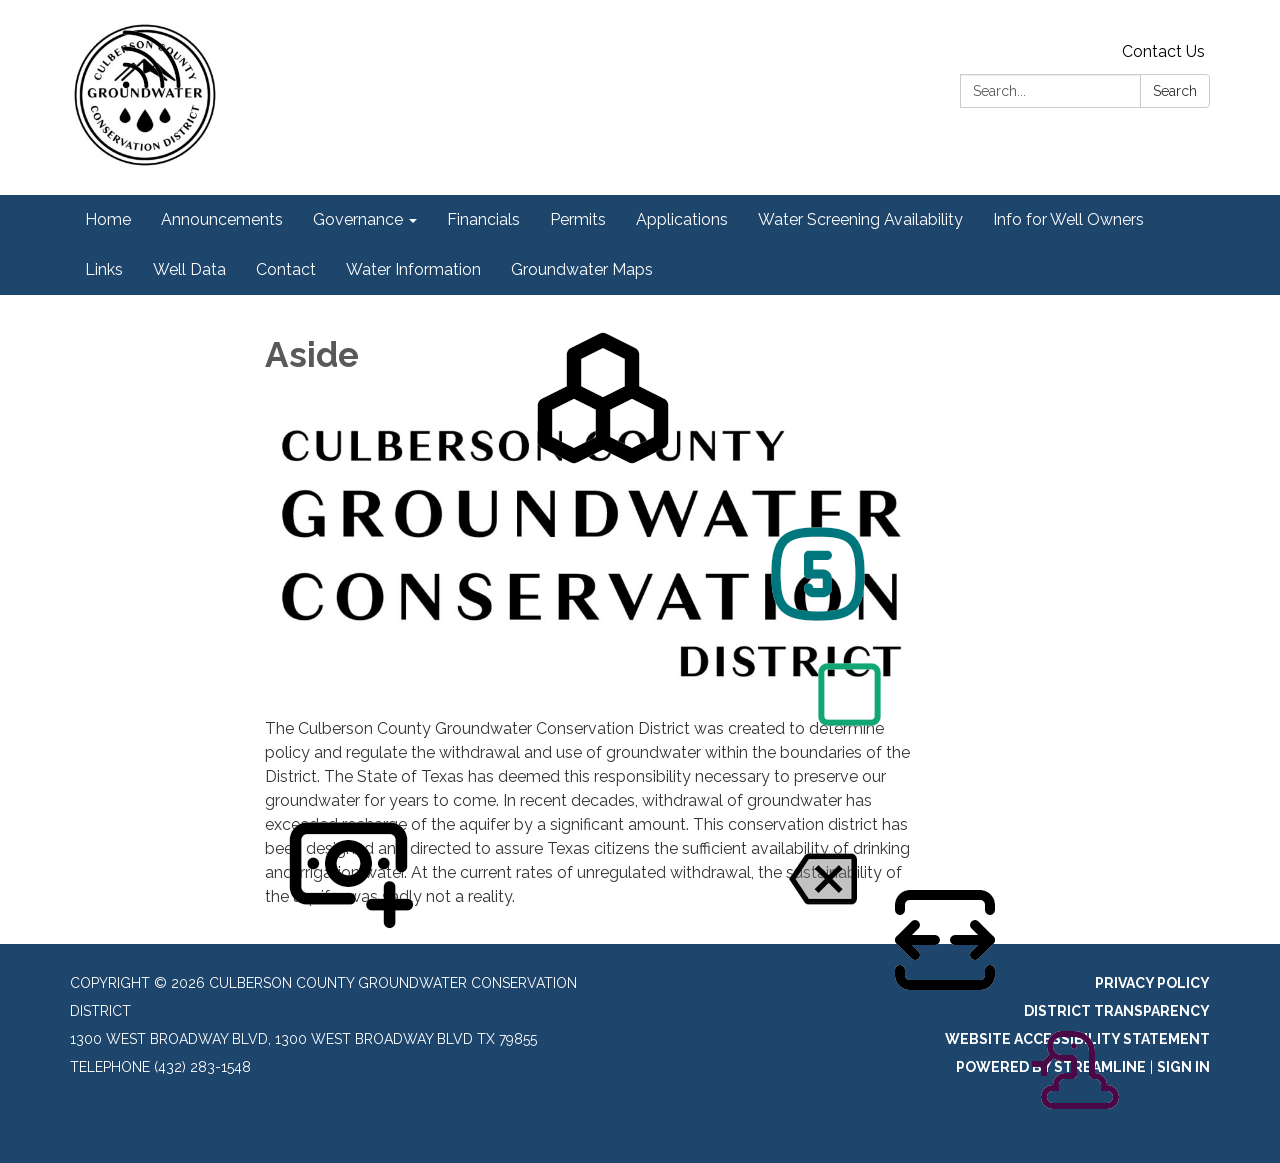  Describe the element at coordinates (1077, 1073) in the screenshot. I see `python file or python language indicator` at that location.